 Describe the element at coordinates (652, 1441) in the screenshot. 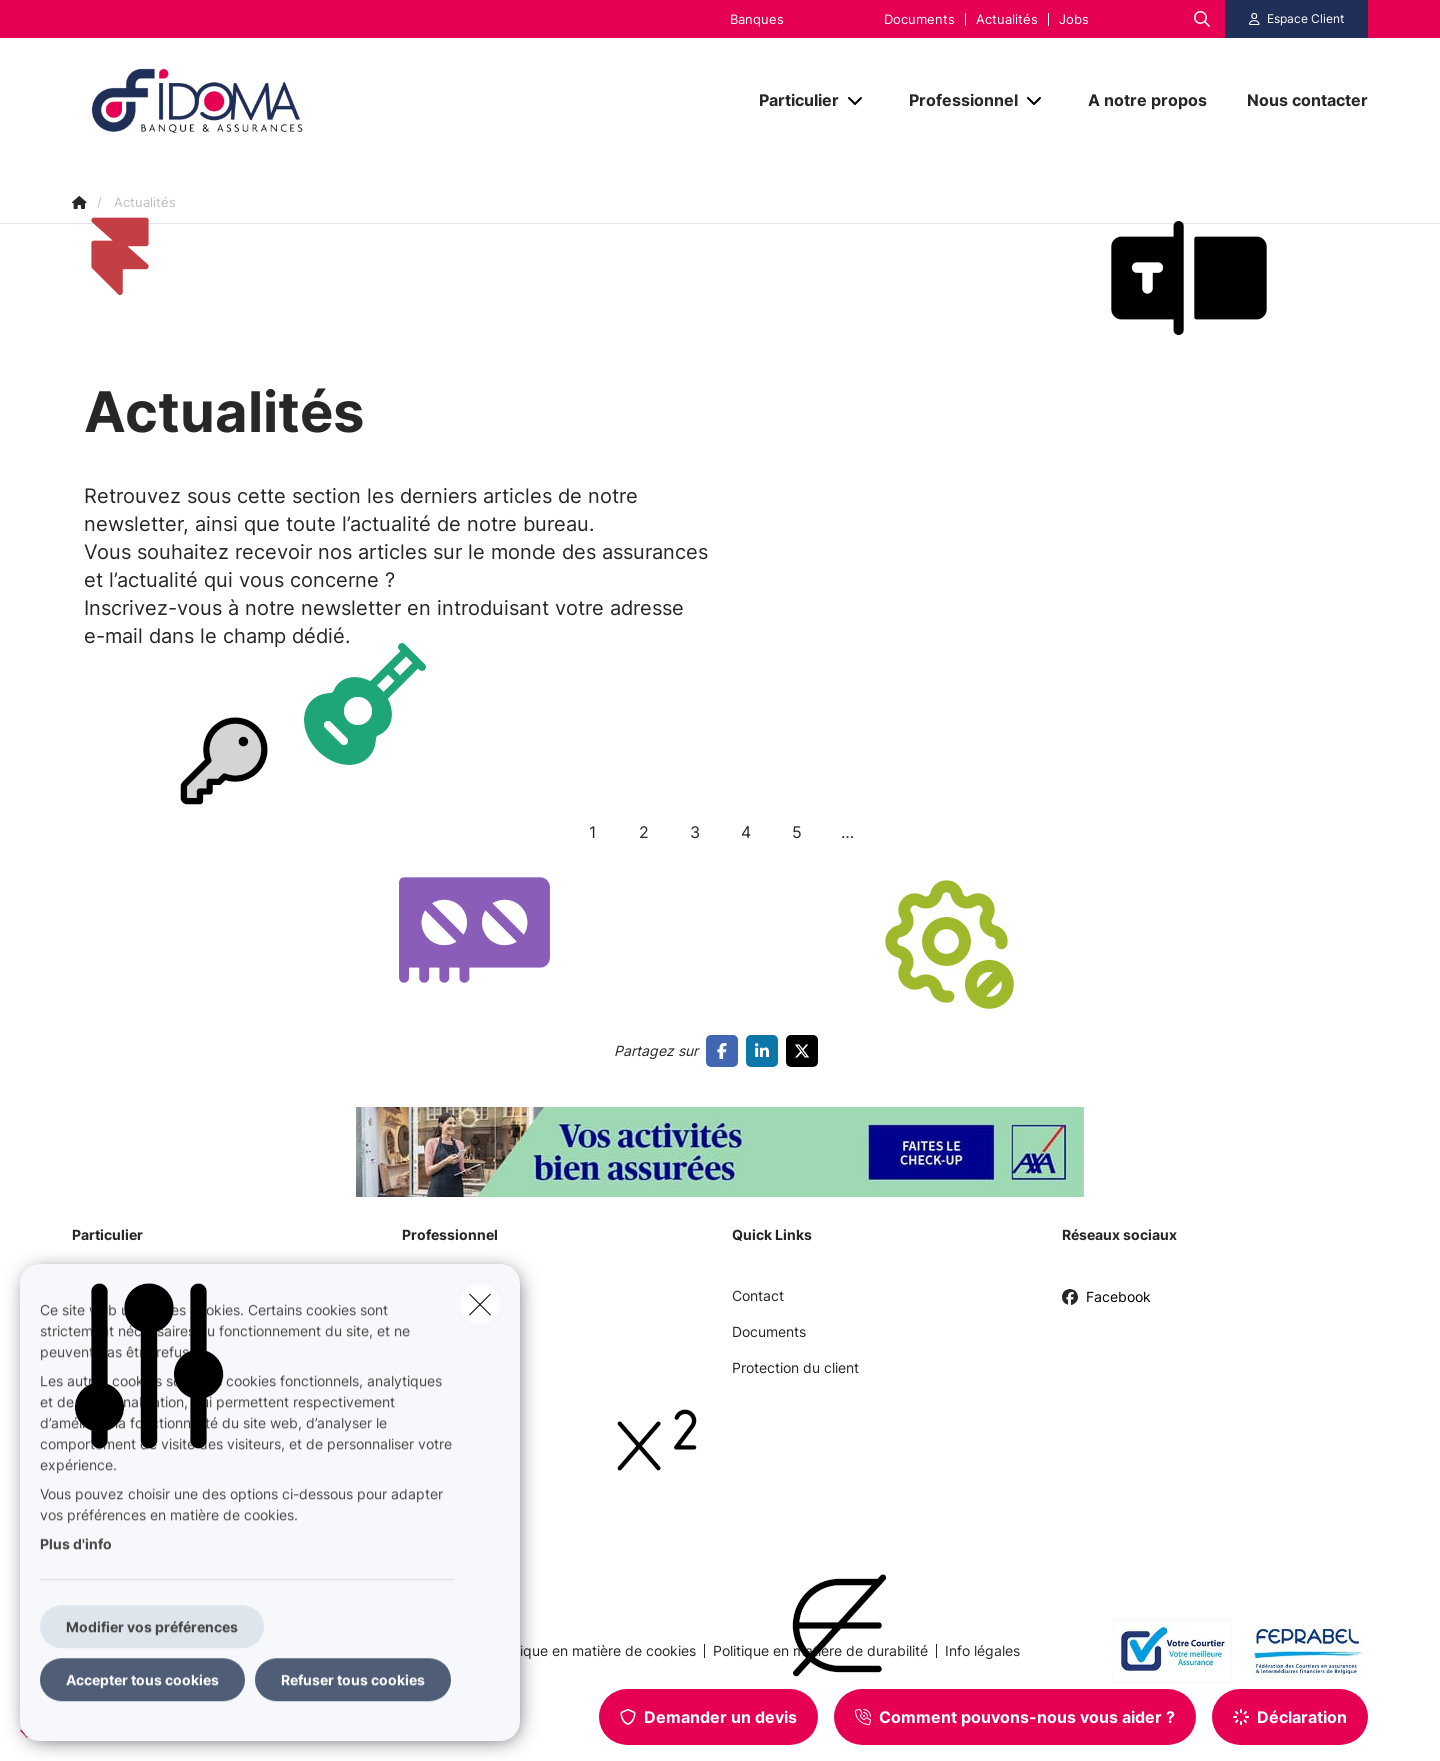

I see `apply superscript formatting to selected text` at that location.